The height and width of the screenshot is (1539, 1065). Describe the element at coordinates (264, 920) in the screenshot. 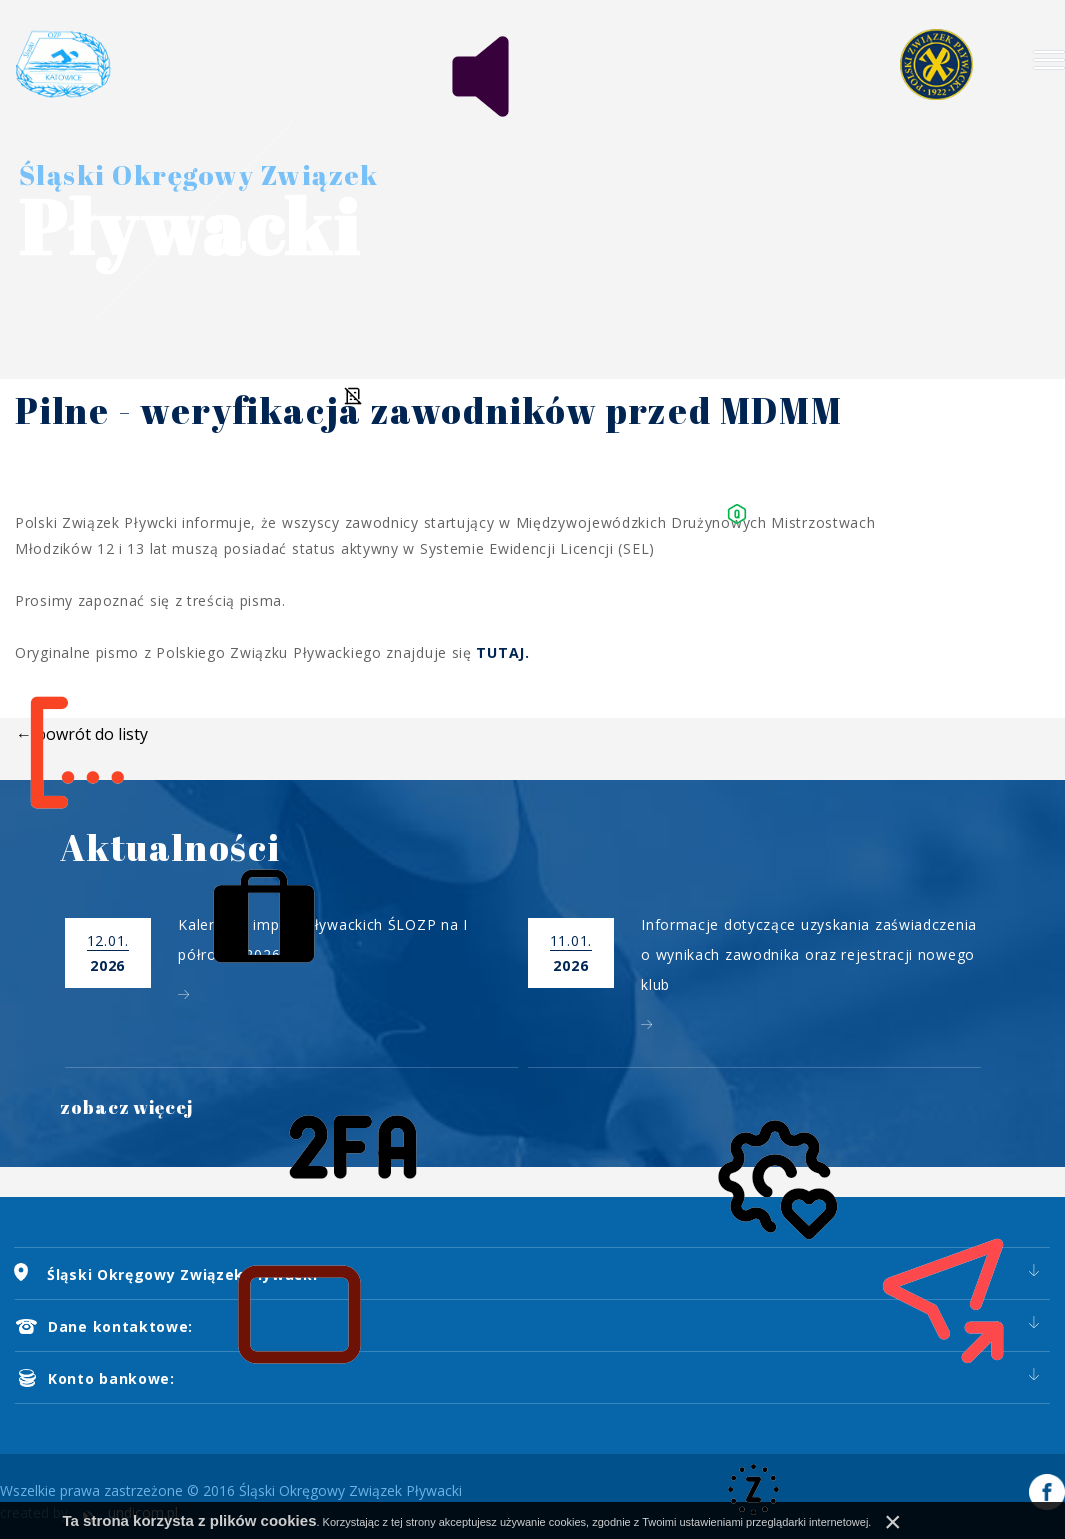

I see `access travel or trip planning features` at that location.